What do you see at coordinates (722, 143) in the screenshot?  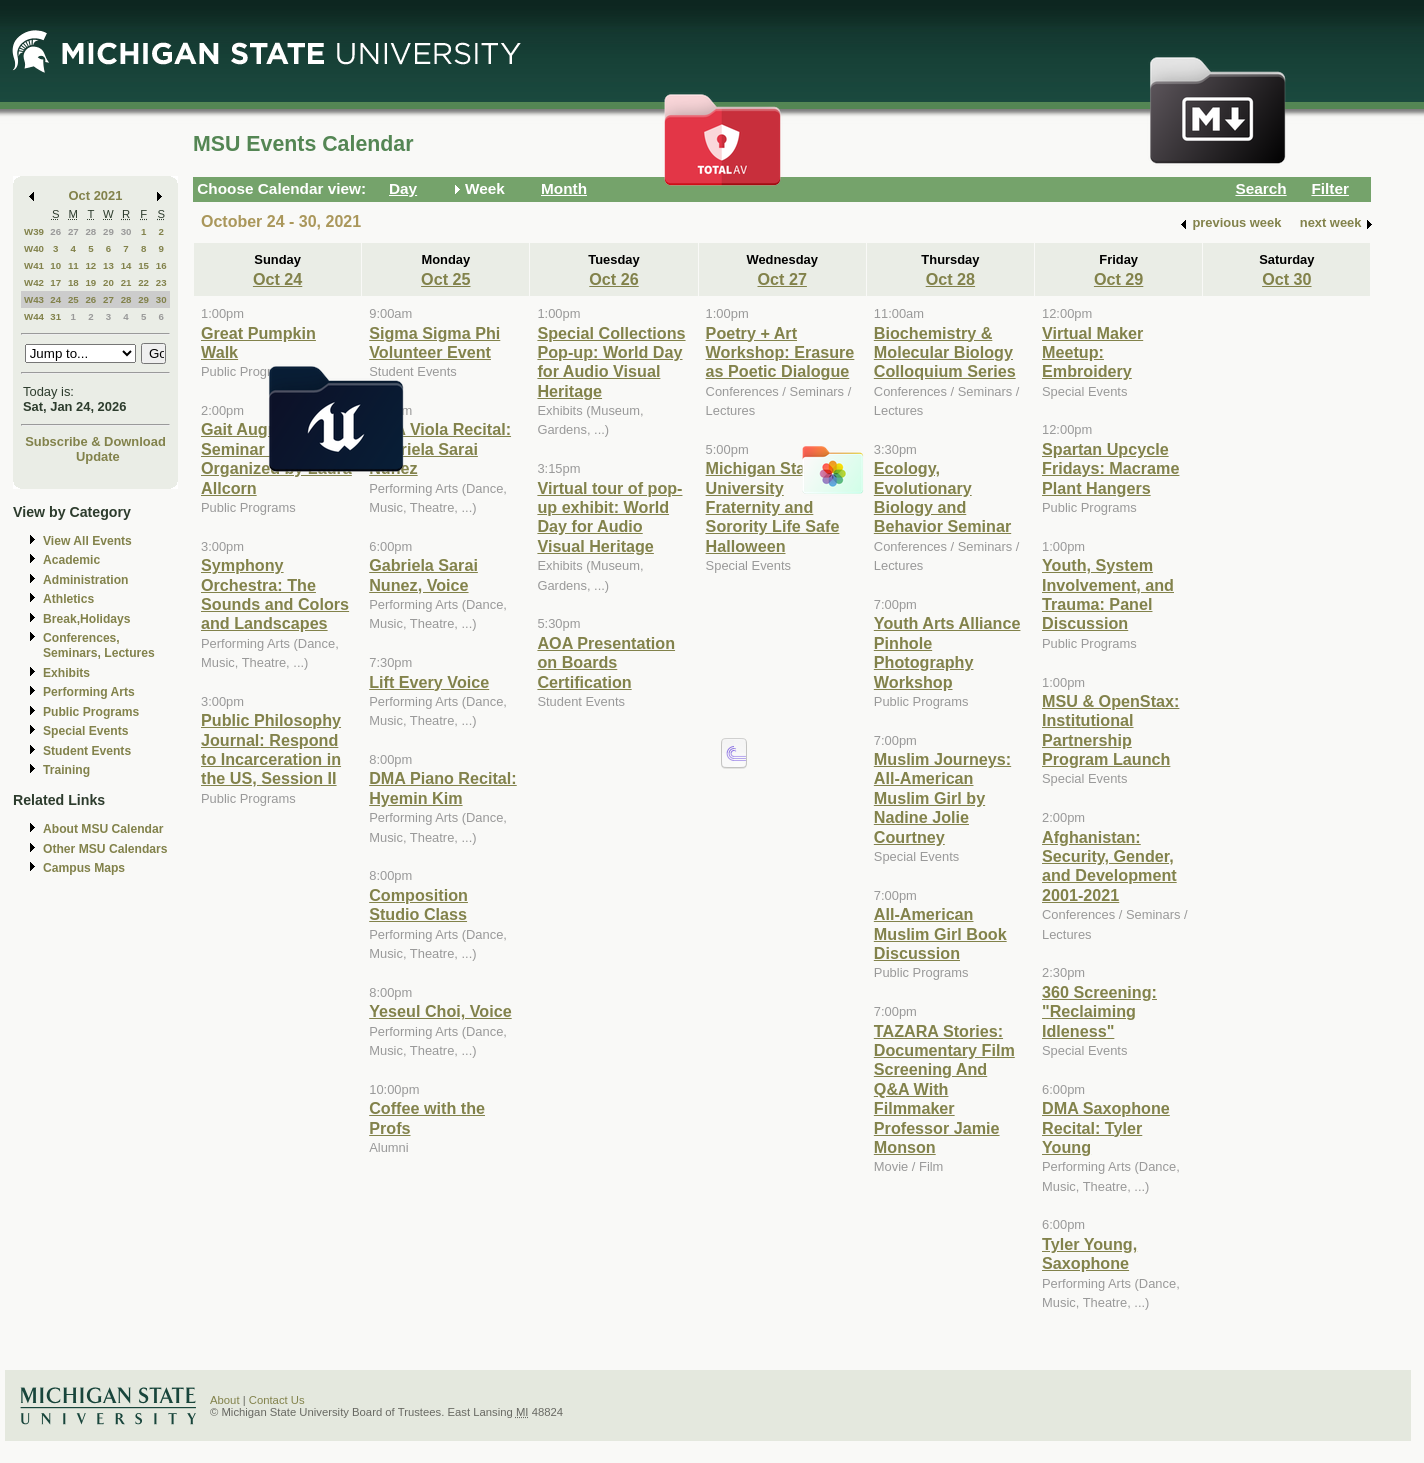 I see `open TotalAV antivirus program folder` at bounding box center [722, 143].